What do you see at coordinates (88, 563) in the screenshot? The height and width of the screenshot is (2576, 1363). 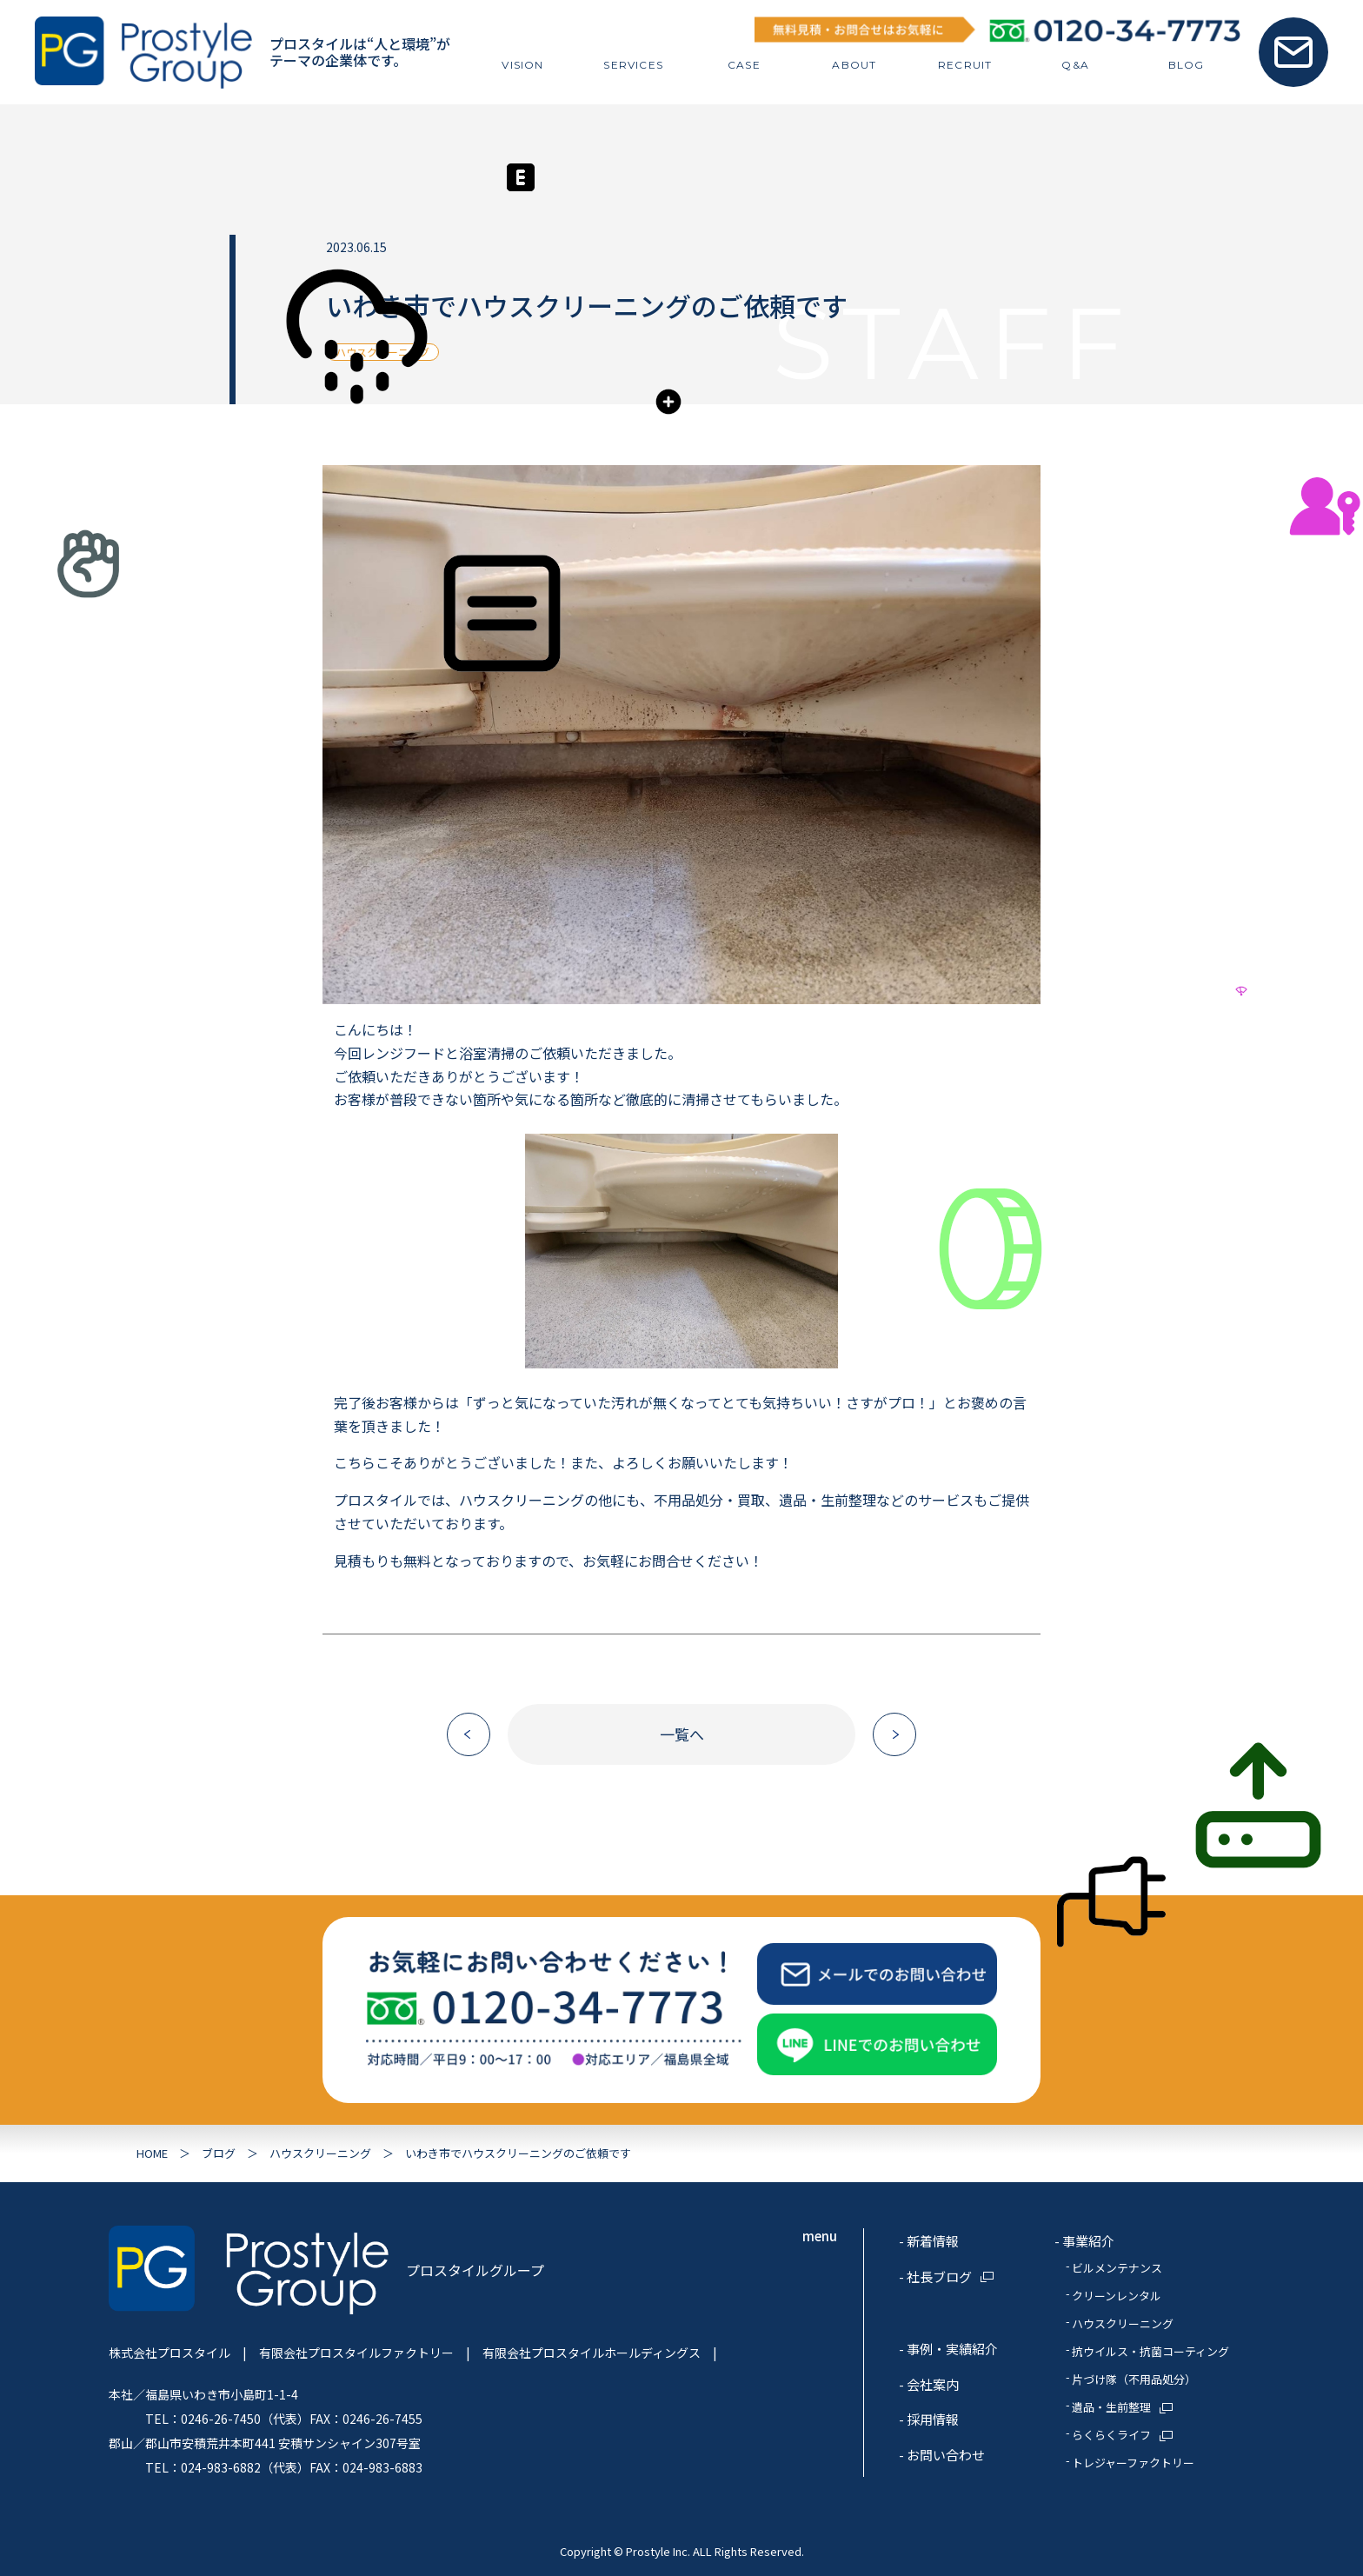 I see `indicate solidarity or support` at bounding box center [88, 563].